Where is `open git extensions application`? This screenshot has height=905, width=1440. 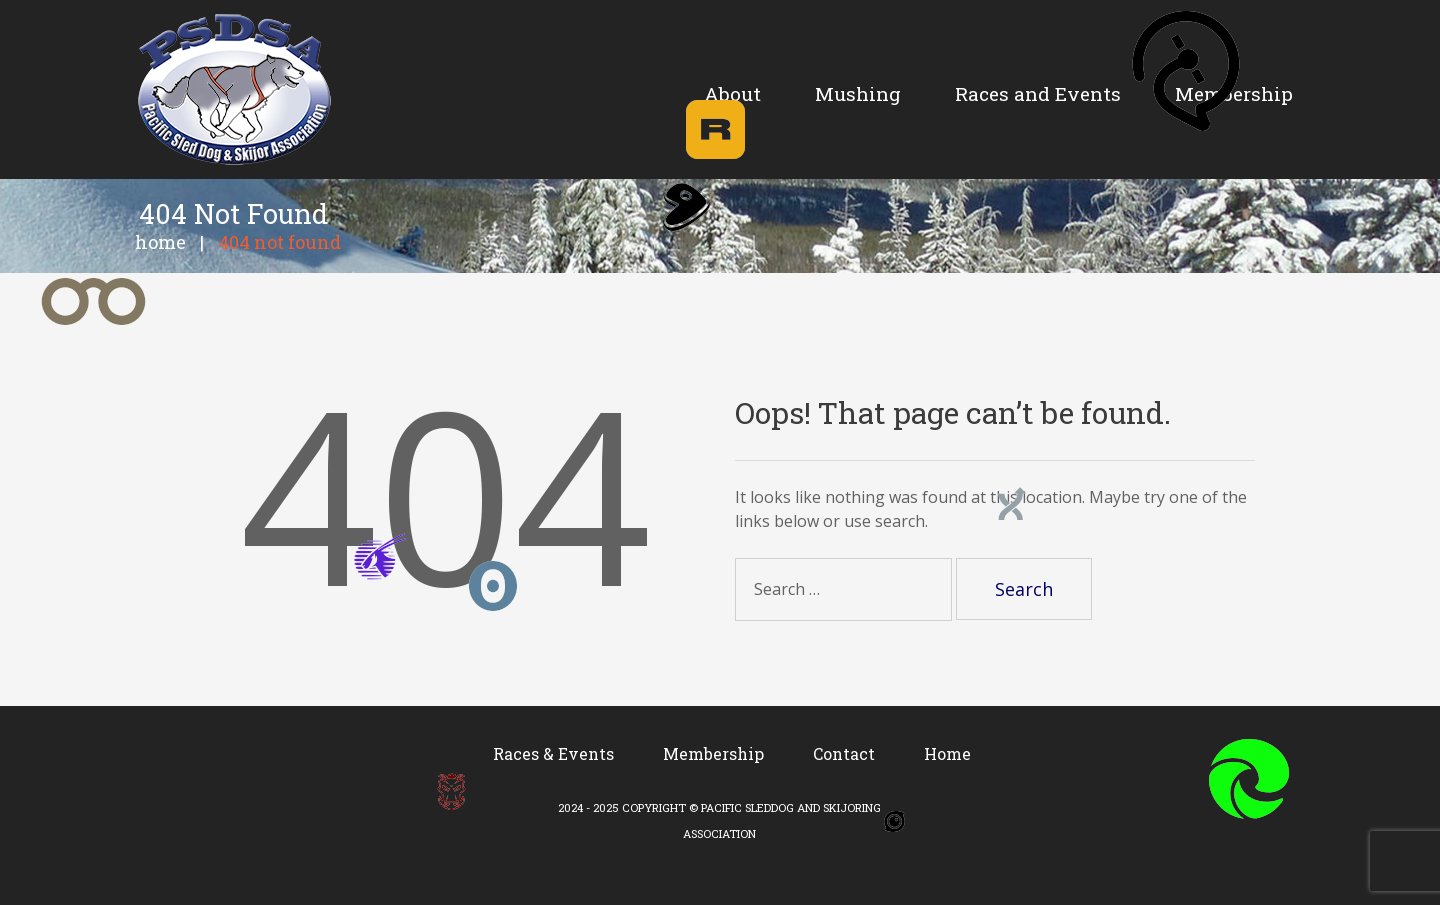
open git extensions application is located at coordinates (1012, 503).